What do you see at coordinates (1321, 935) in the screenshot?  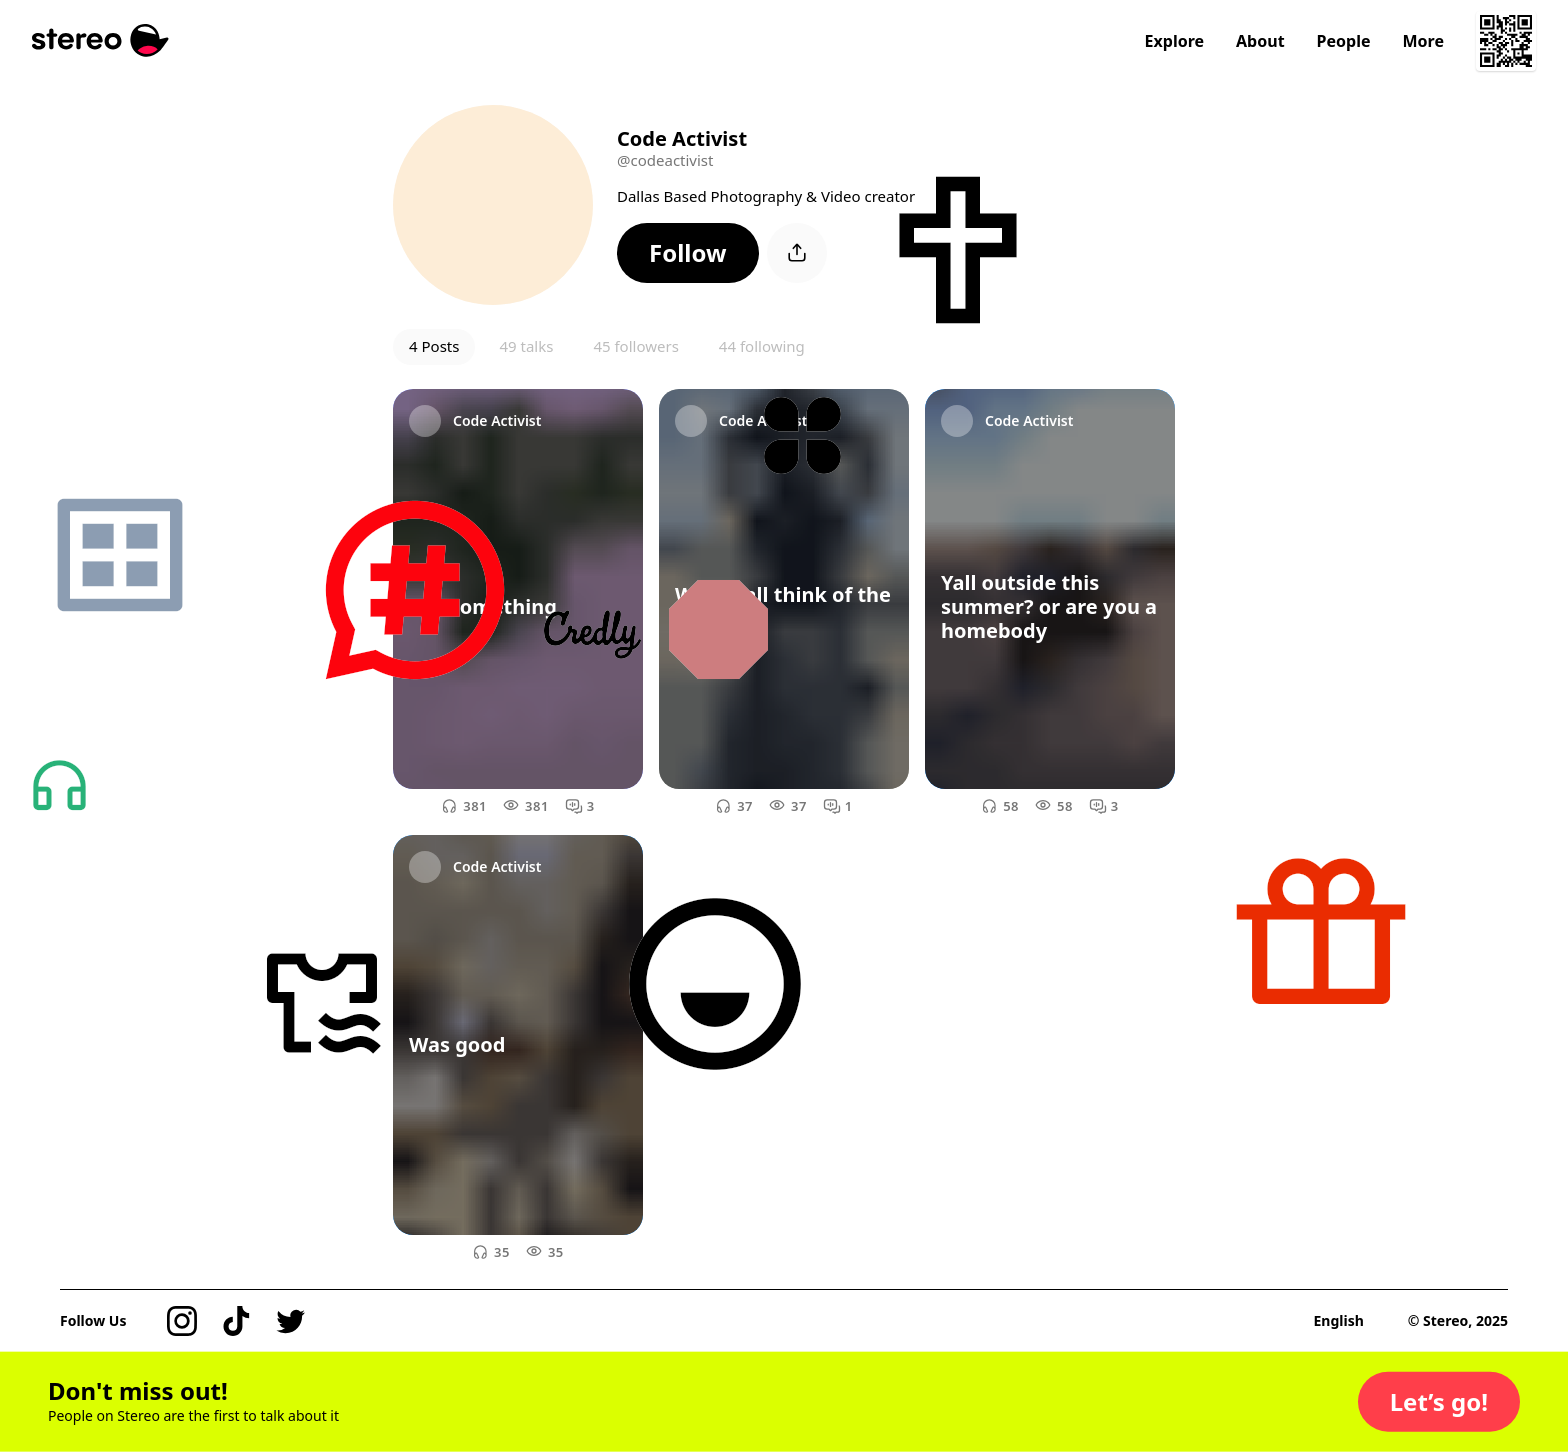 I see `view gifts or rewards` at bounding box center [1321, 935].